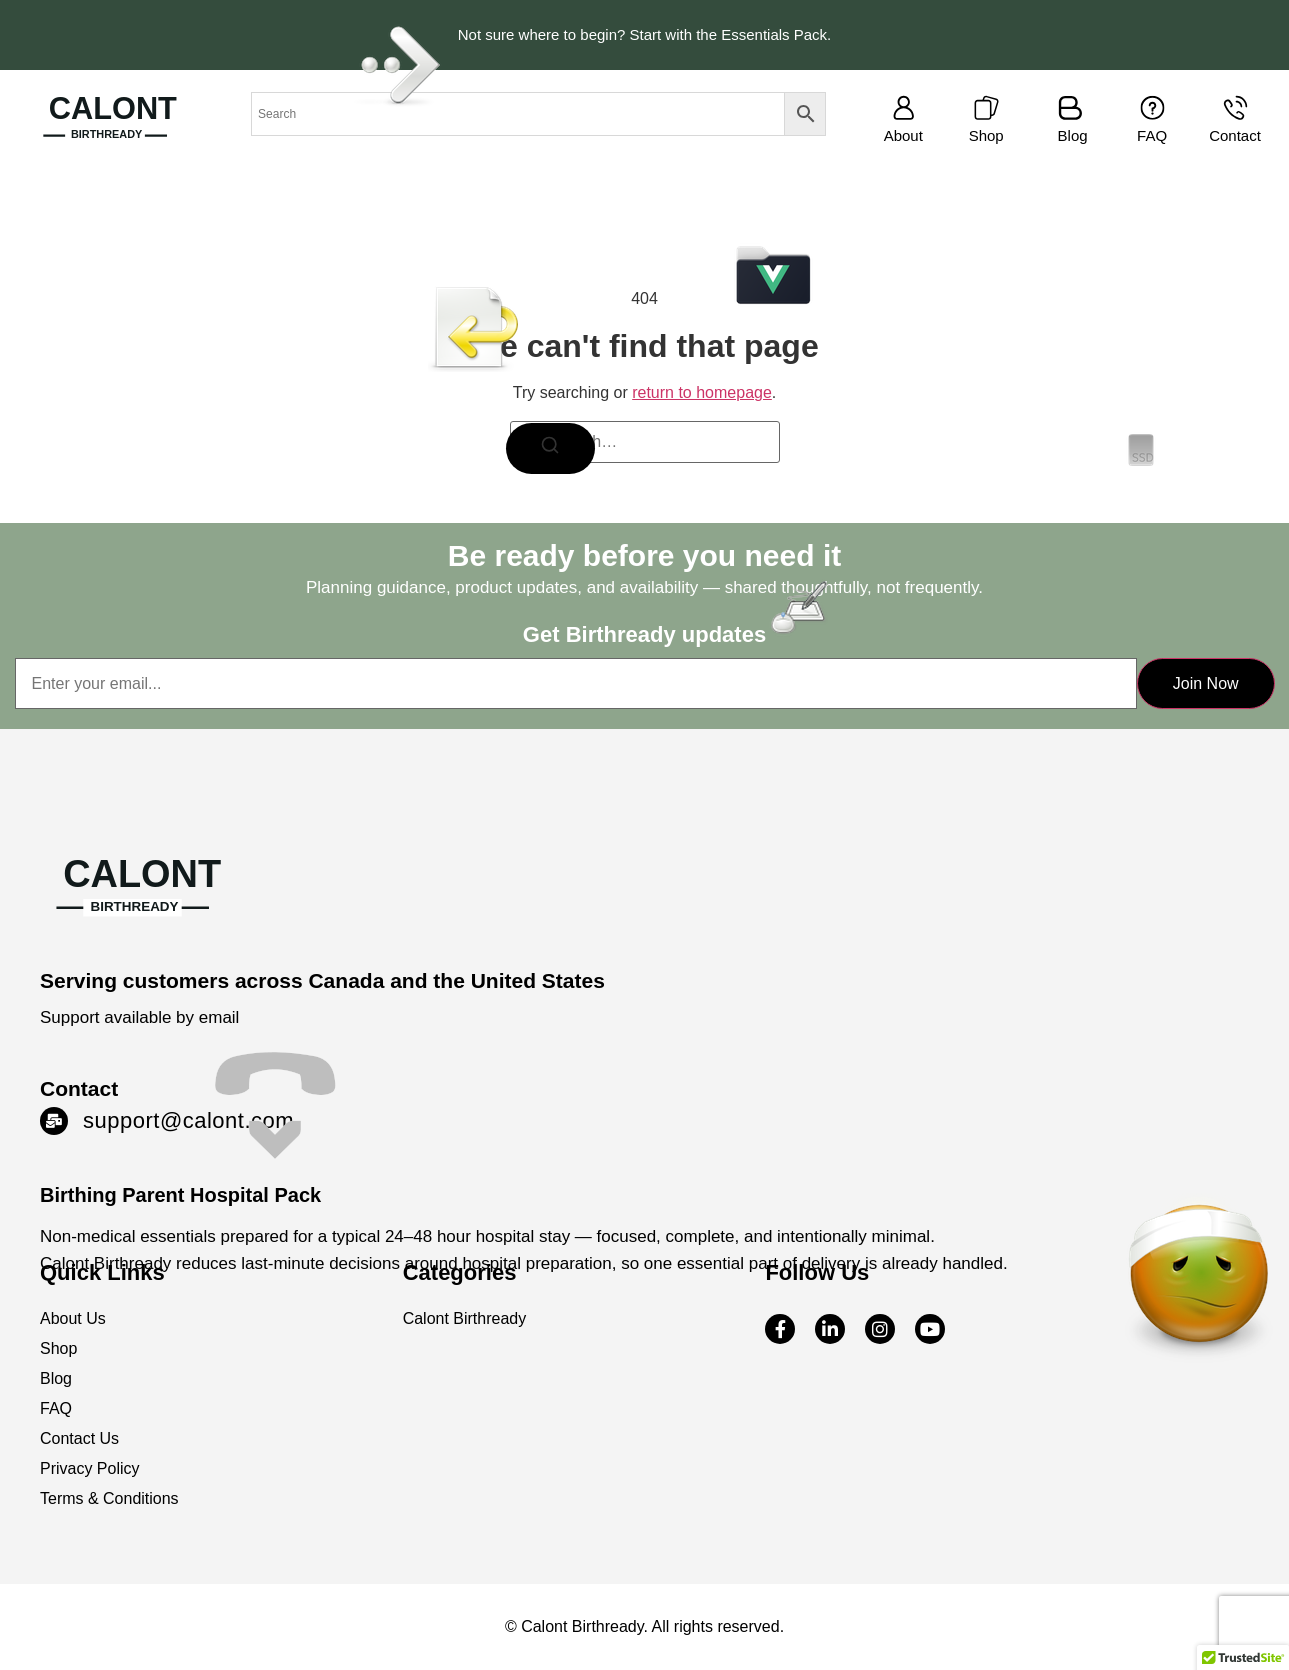  I want to click on revert document to previous version, so click(473, 327).